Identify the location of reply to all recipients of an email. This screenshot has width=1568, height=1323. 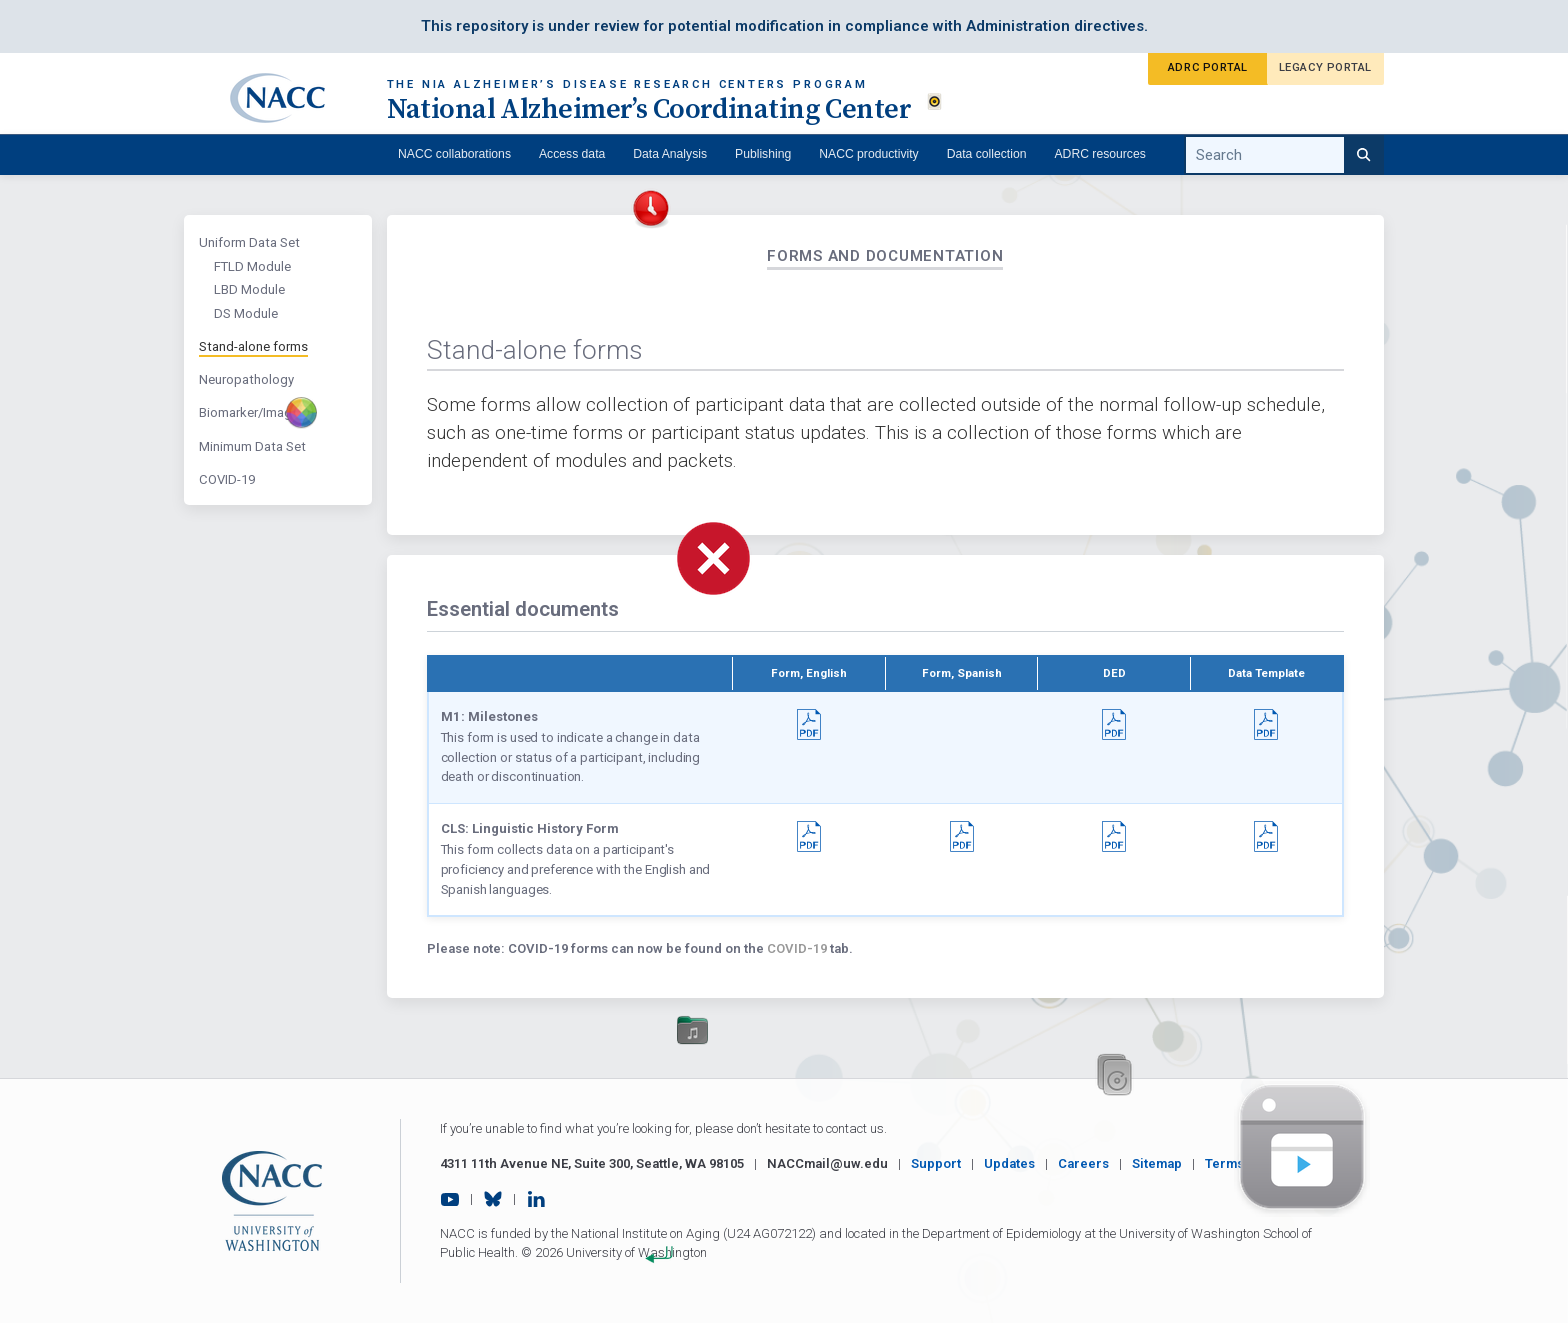
(658, 1254).